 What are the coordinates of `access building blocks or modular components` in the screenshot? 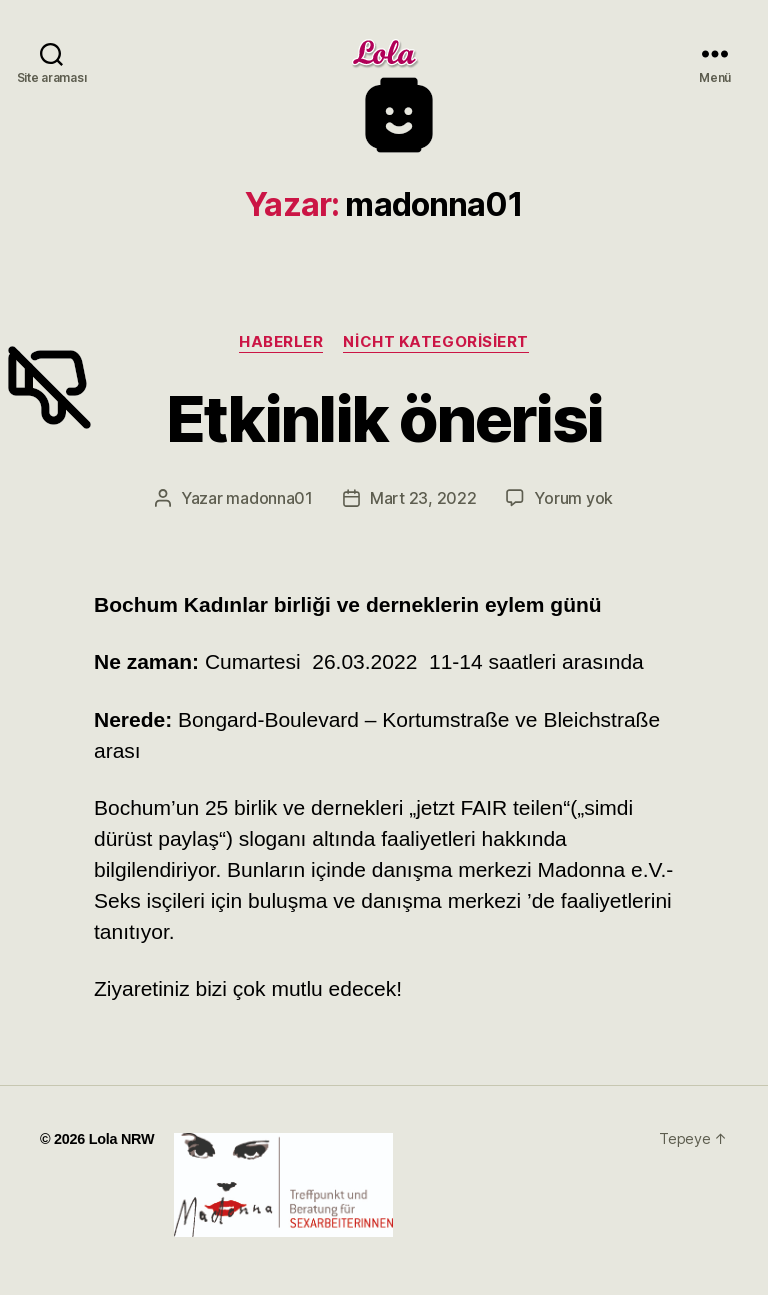 It's located at (399, 115).